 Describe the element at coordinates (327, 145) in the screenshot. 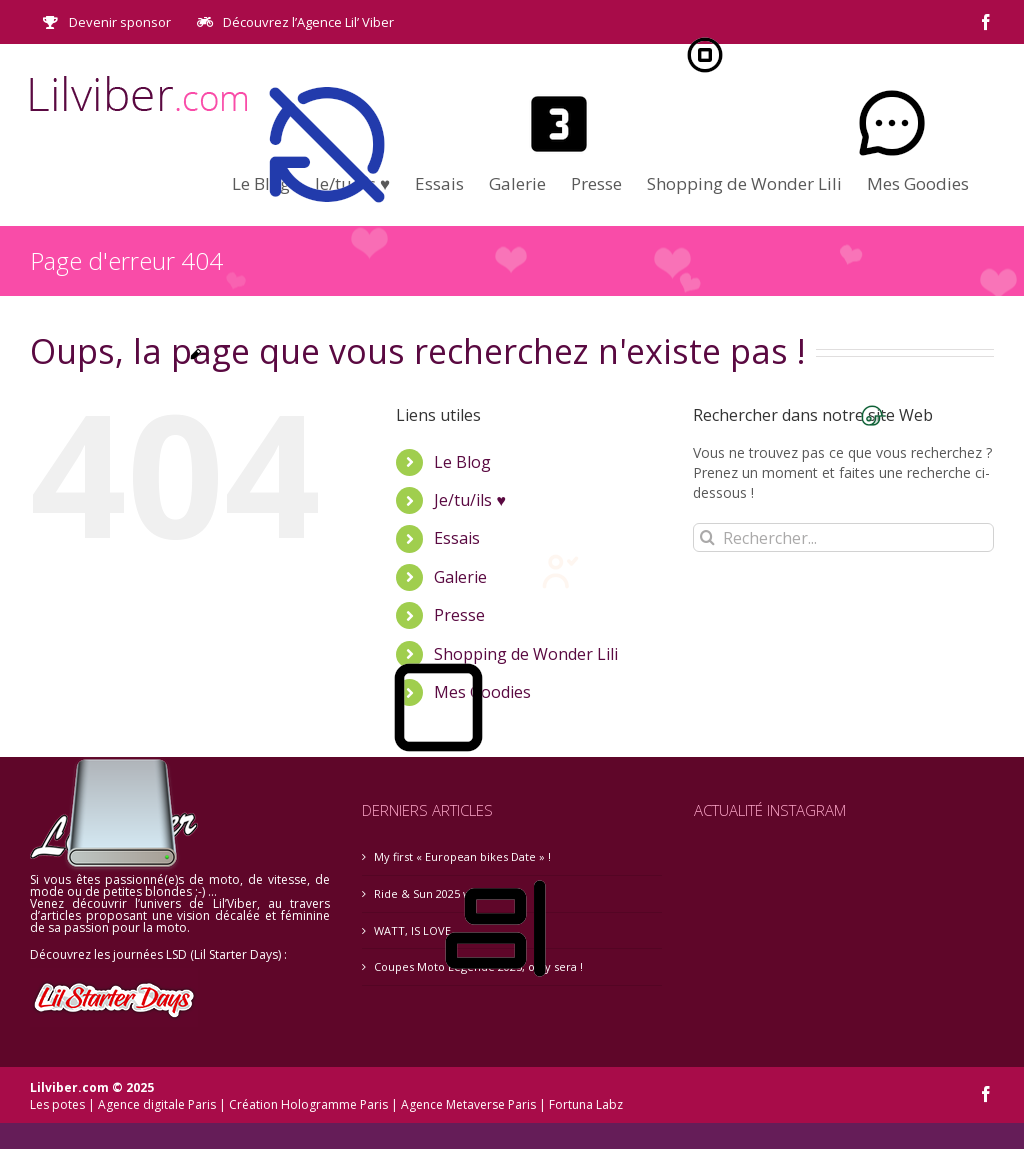

I see `disable browsing history tracking` at that location.